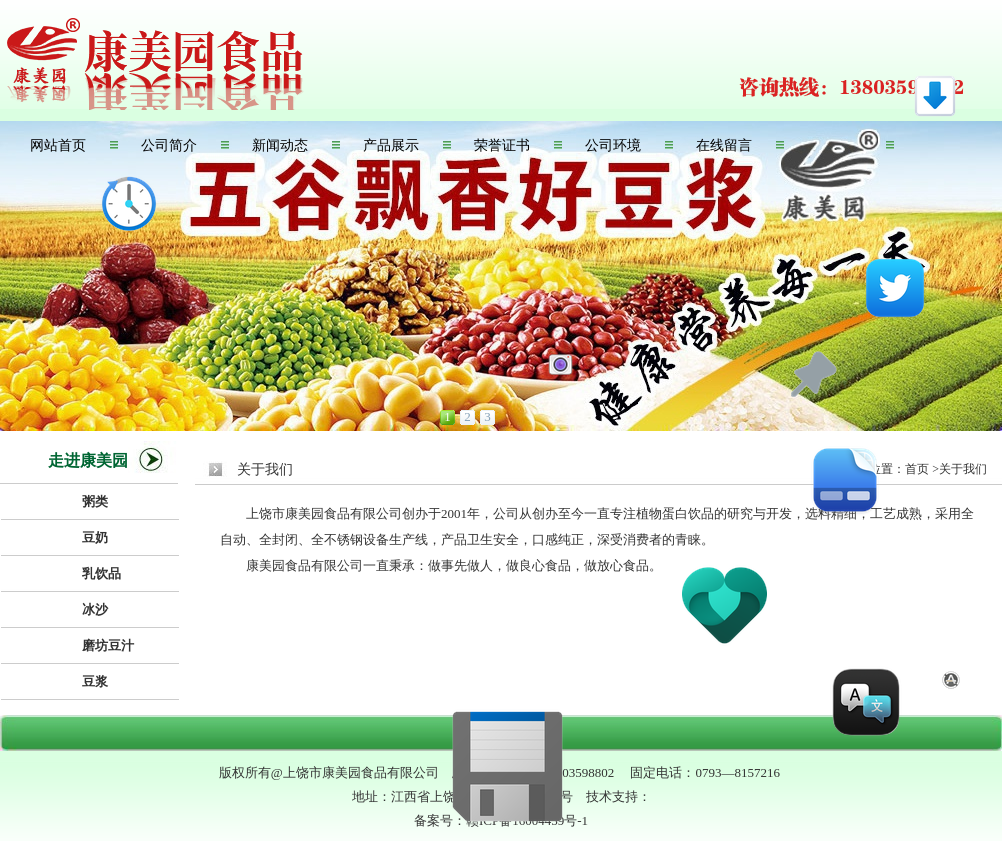  I want to click on open cheese webcam application, so click(560, 364).